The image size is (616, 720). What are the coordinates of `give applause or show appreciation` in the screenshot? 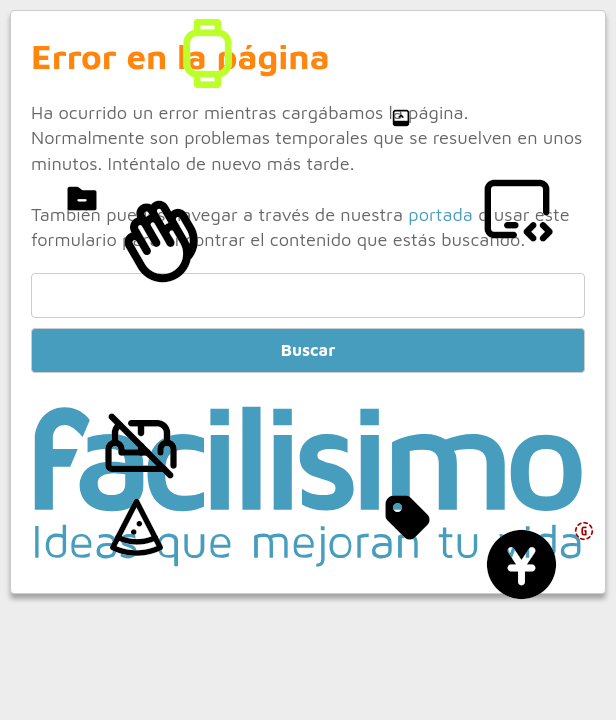 It's located at (162, 241).